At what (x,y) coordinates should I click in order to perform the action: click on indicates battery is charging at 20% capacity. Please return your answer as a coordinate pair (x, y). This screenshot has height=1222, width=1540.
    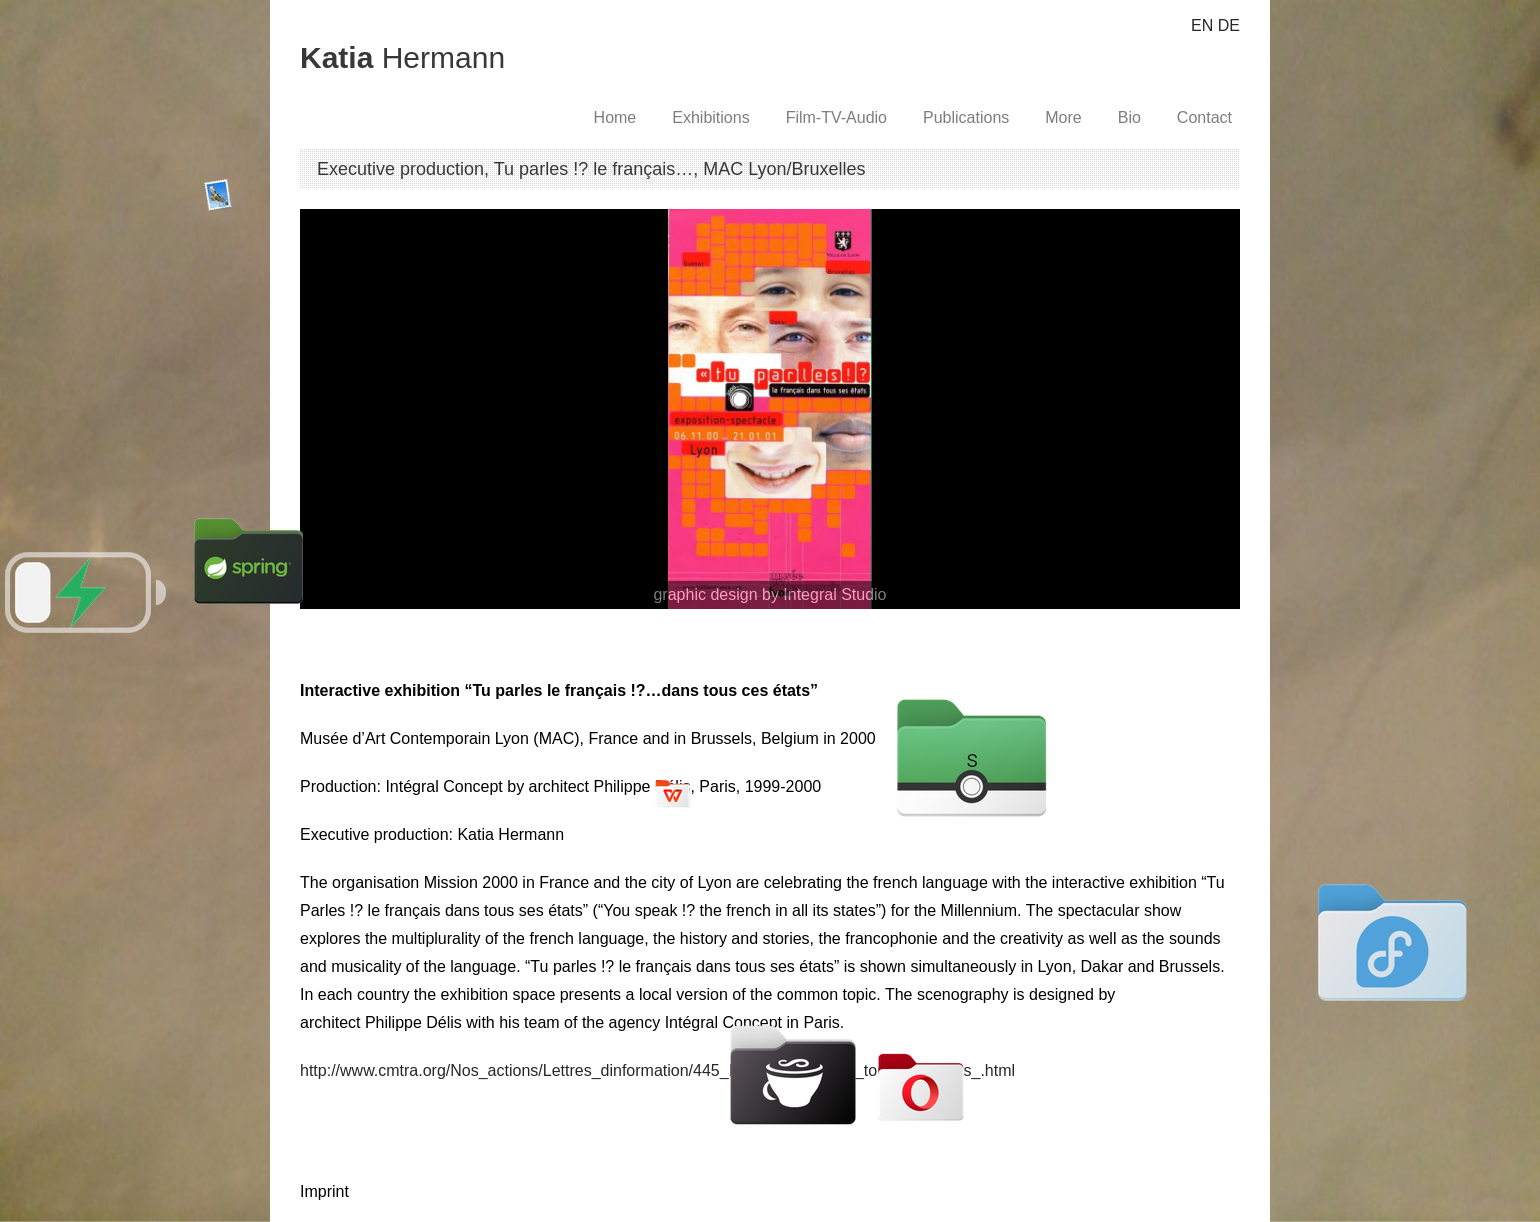
    Looking at the image, I should click on (85, 592).